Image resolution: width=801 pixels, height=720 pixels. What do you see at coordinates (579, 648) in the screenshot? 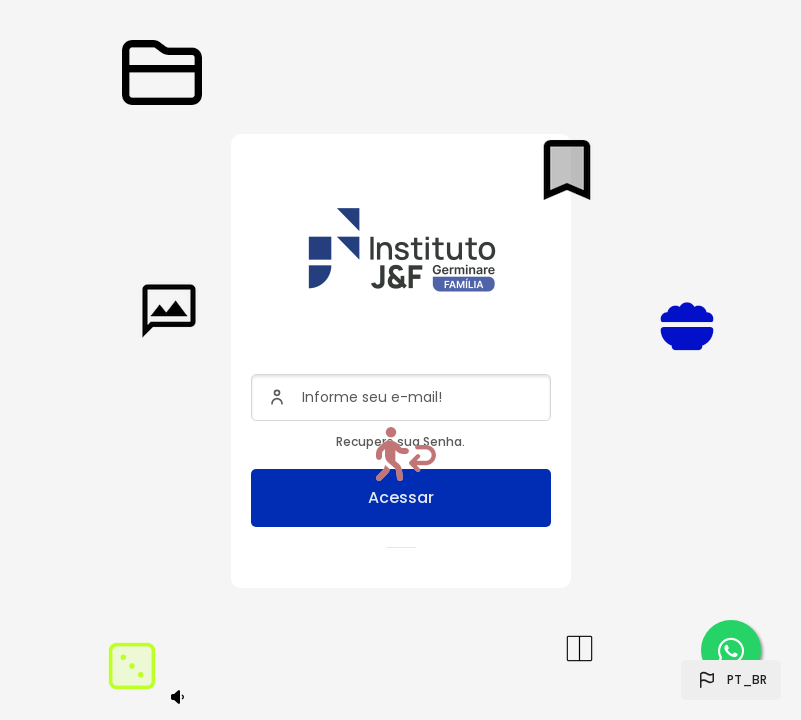
I see `split view horizontally` at bounding box center [579, 648].